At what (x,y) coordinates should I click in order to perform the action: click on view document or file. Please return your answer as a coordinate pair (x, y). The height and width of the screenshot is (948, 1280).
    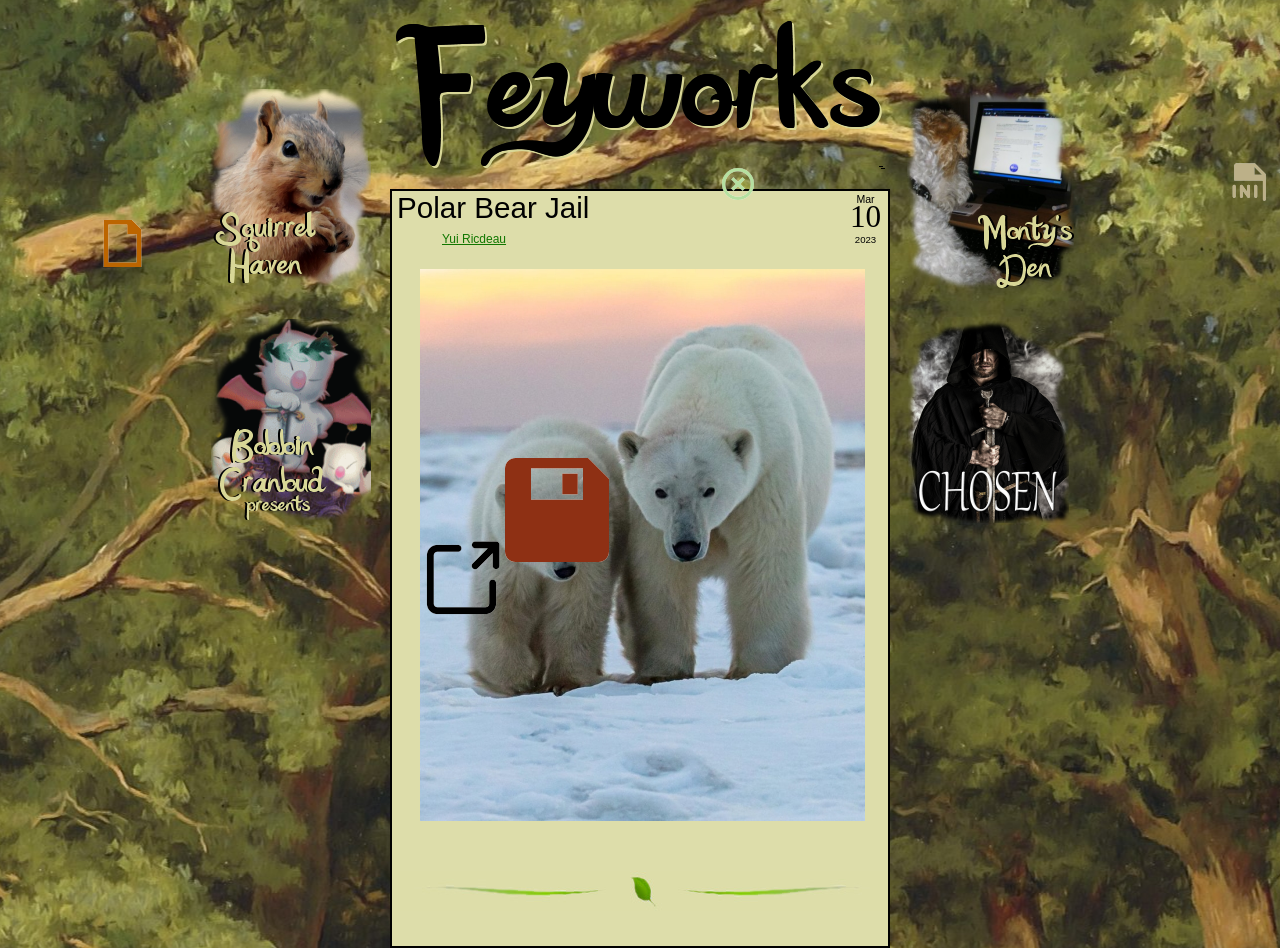
    Looking at the image, I should click on (122, 243).